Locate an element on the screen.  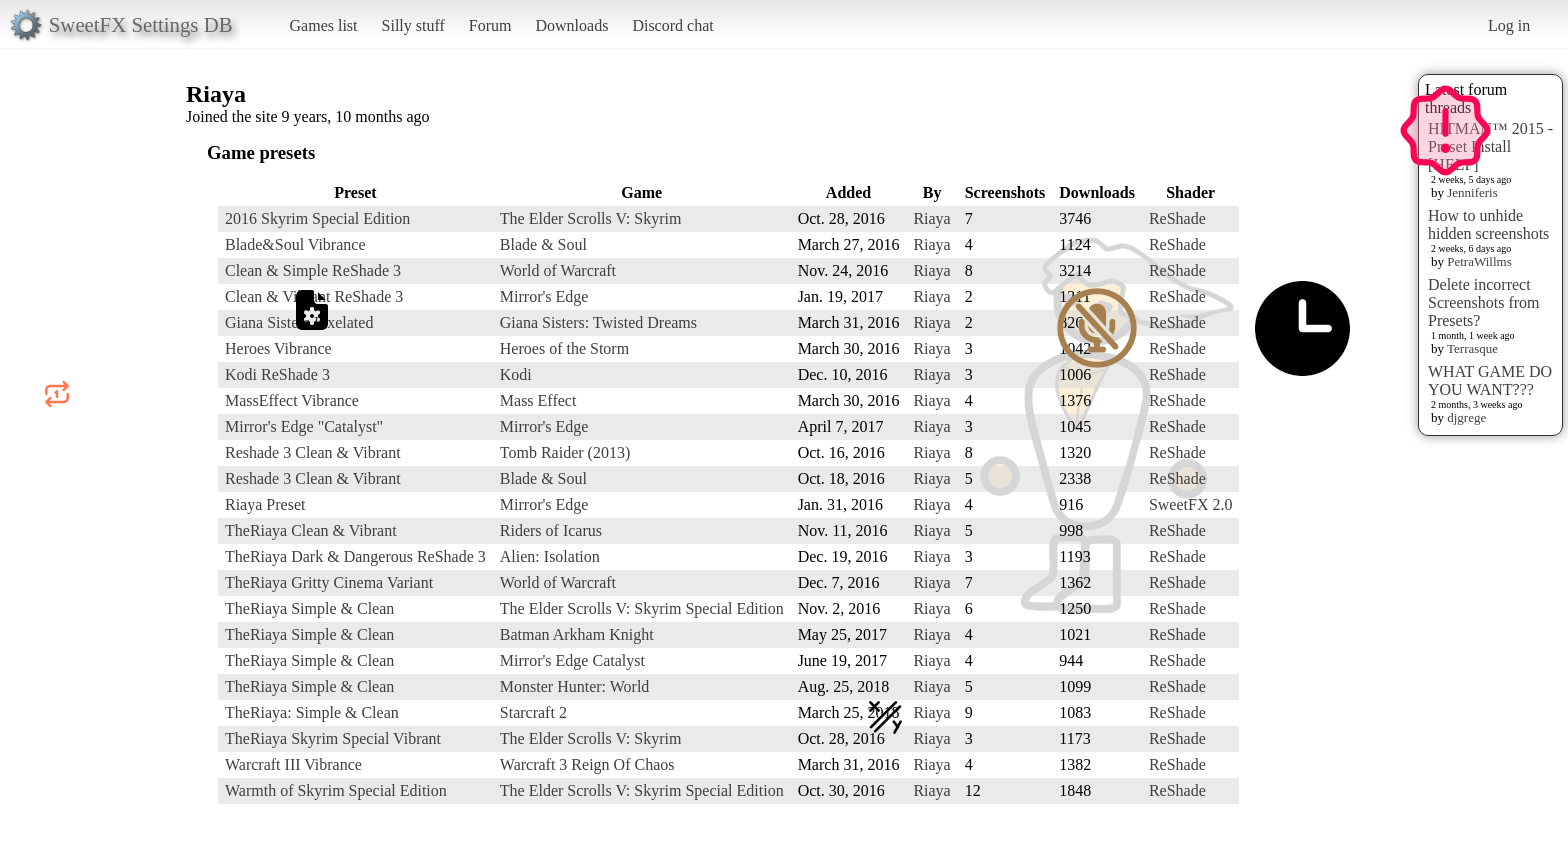
indicates a warning or important notice is located at coordinates (1445, 130).